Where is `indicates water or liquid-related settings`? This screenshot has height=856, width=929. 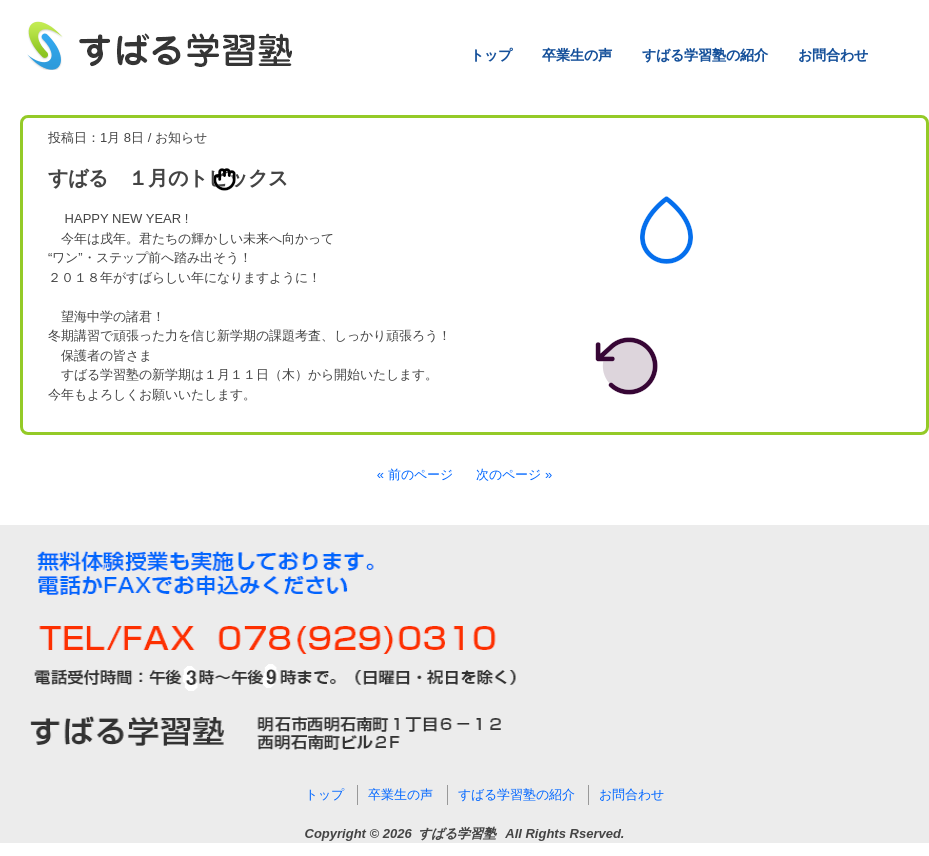 indicates water or liquid-related settings is located at coordinates (666, 232).